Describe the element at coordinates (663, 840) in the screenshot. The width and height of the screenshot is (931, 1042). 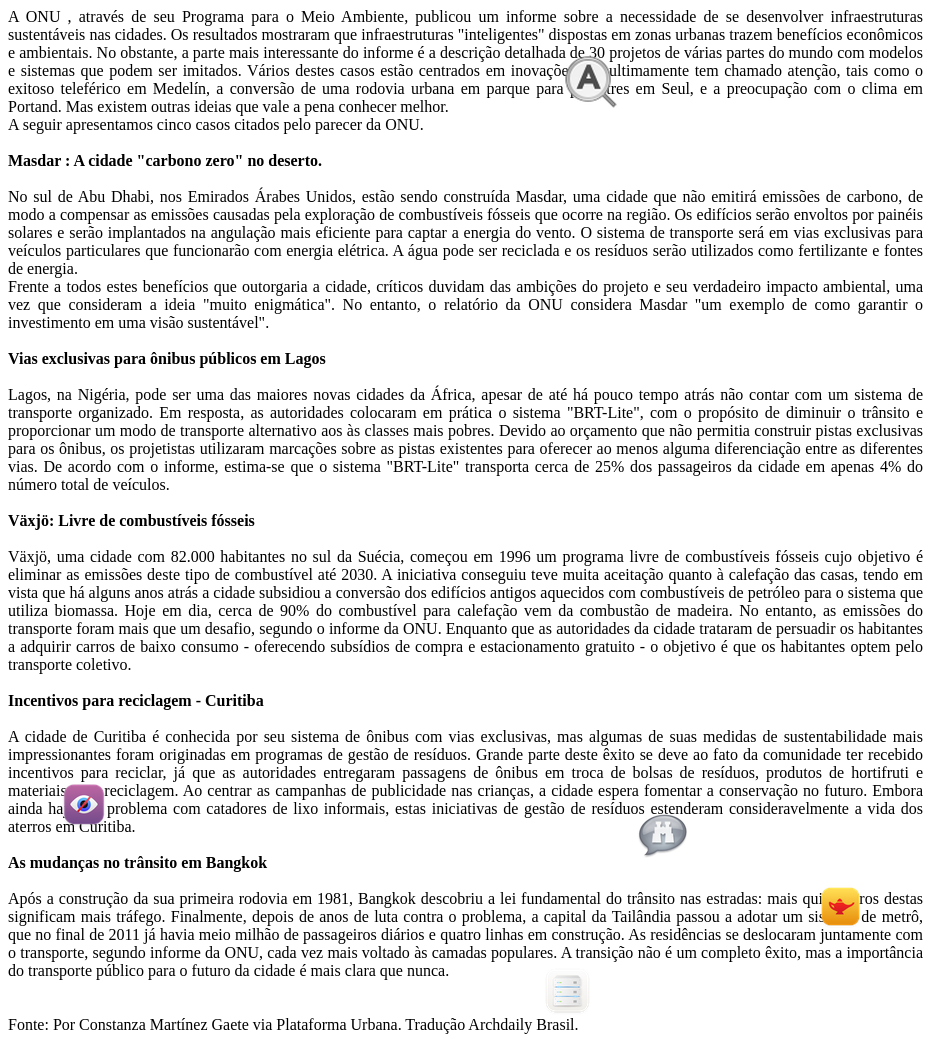
I see `receive a message from a remote desktop administrator` at that location.